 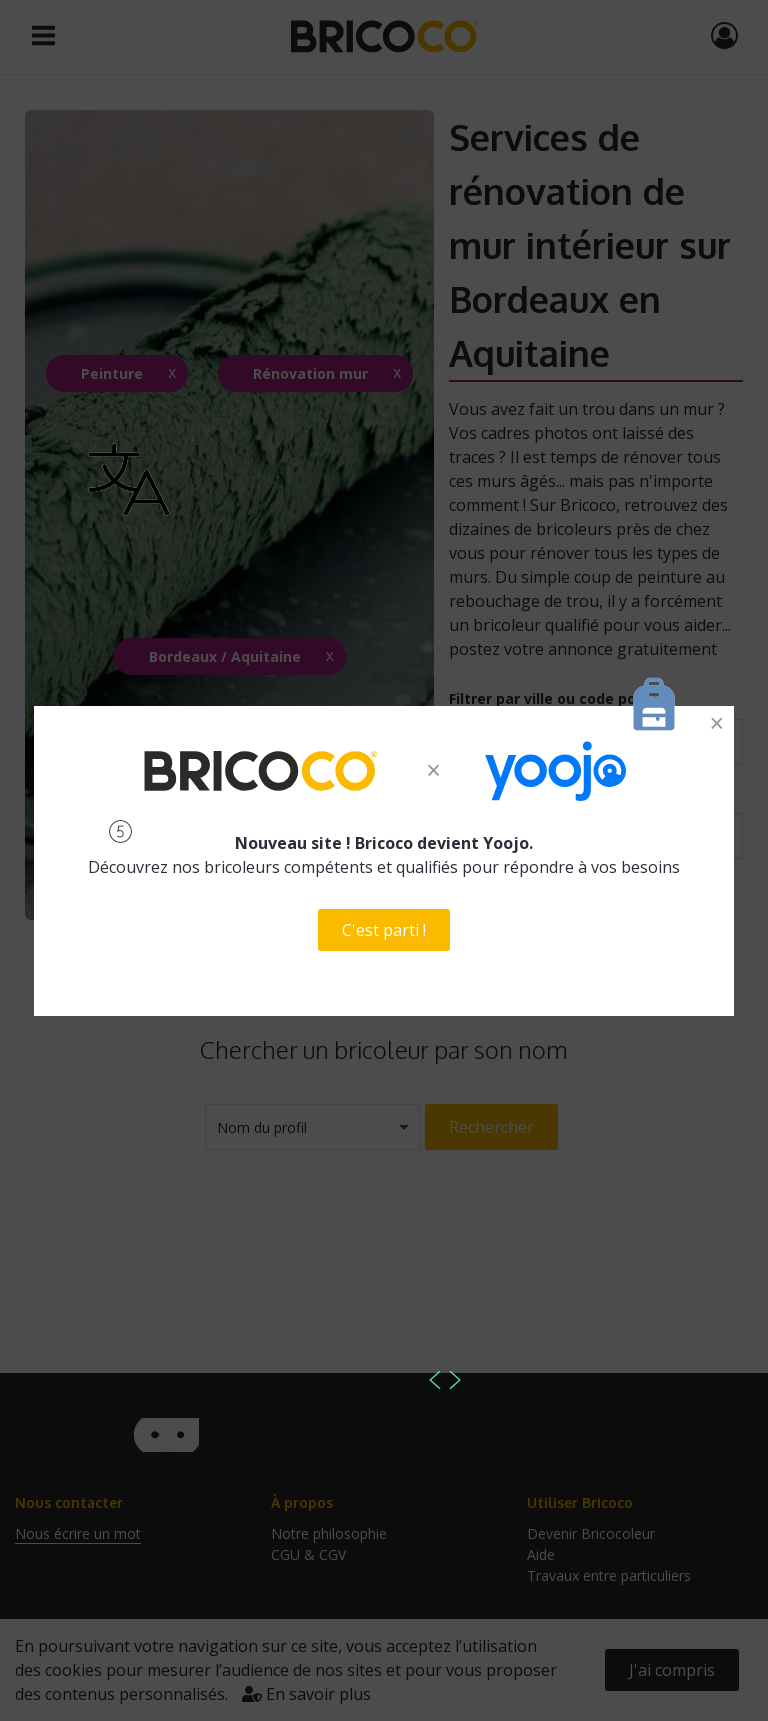 What do you see at coordinates (445, 1380) in the screenshot?
I see `view or edit source code` at bounding box center [445, 1380].